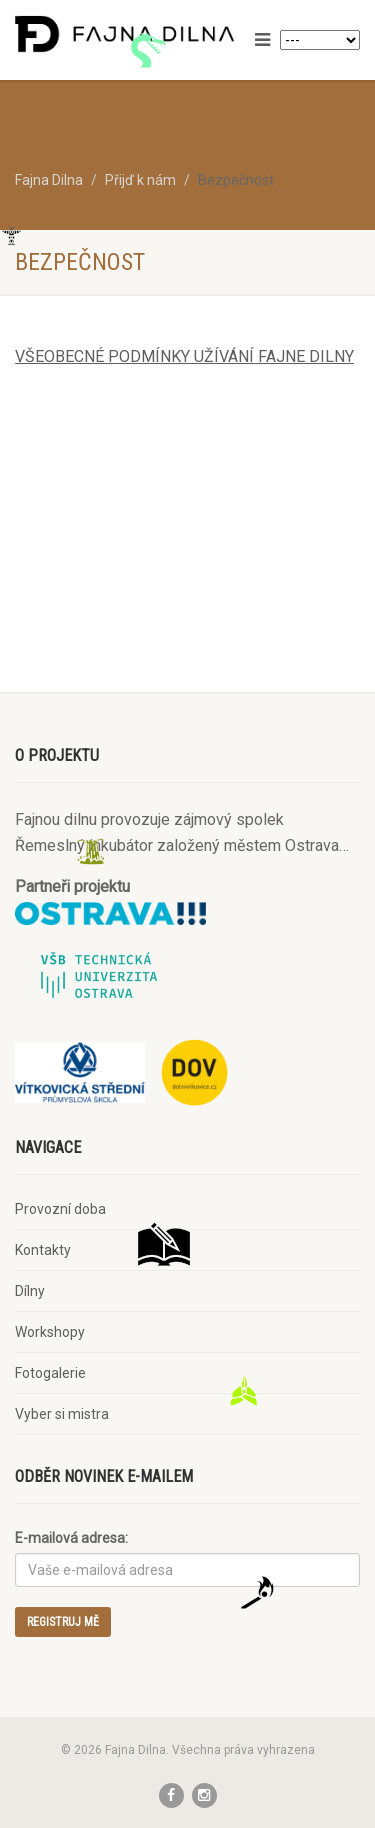 Image resolution: width=375 pixels, height=1828 pixels. What do you see at coordinates (257, 1592) in the screenshot?
I see `ignite or start a fire feature` at bounding box center [257, 1592].